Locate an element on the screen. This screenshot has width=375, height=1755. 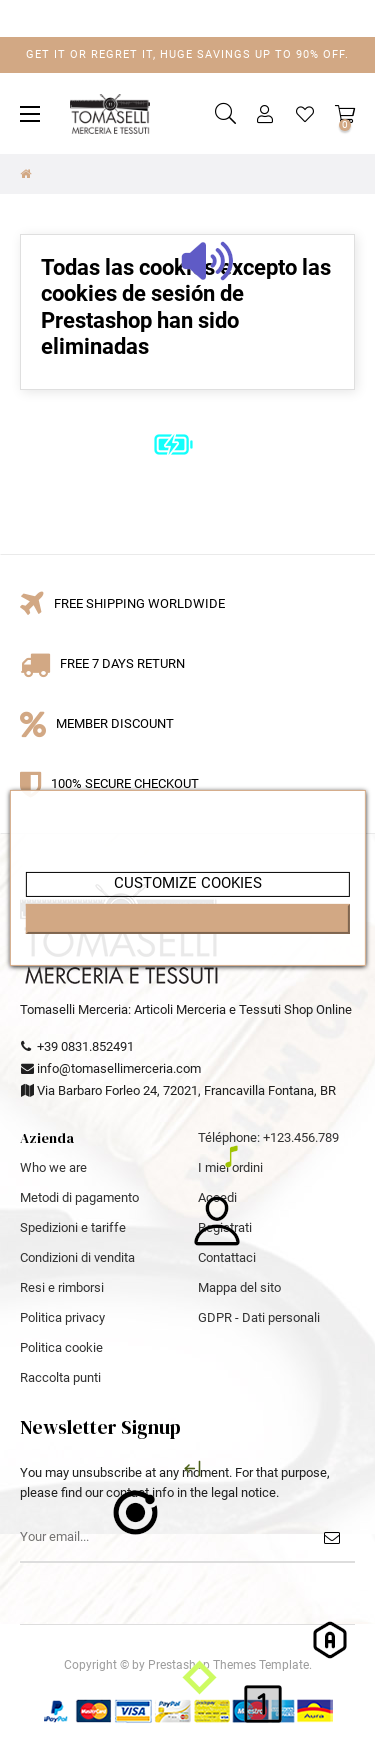
unverified log breakpoint in debug mode is located at coordinates (199, 1677).